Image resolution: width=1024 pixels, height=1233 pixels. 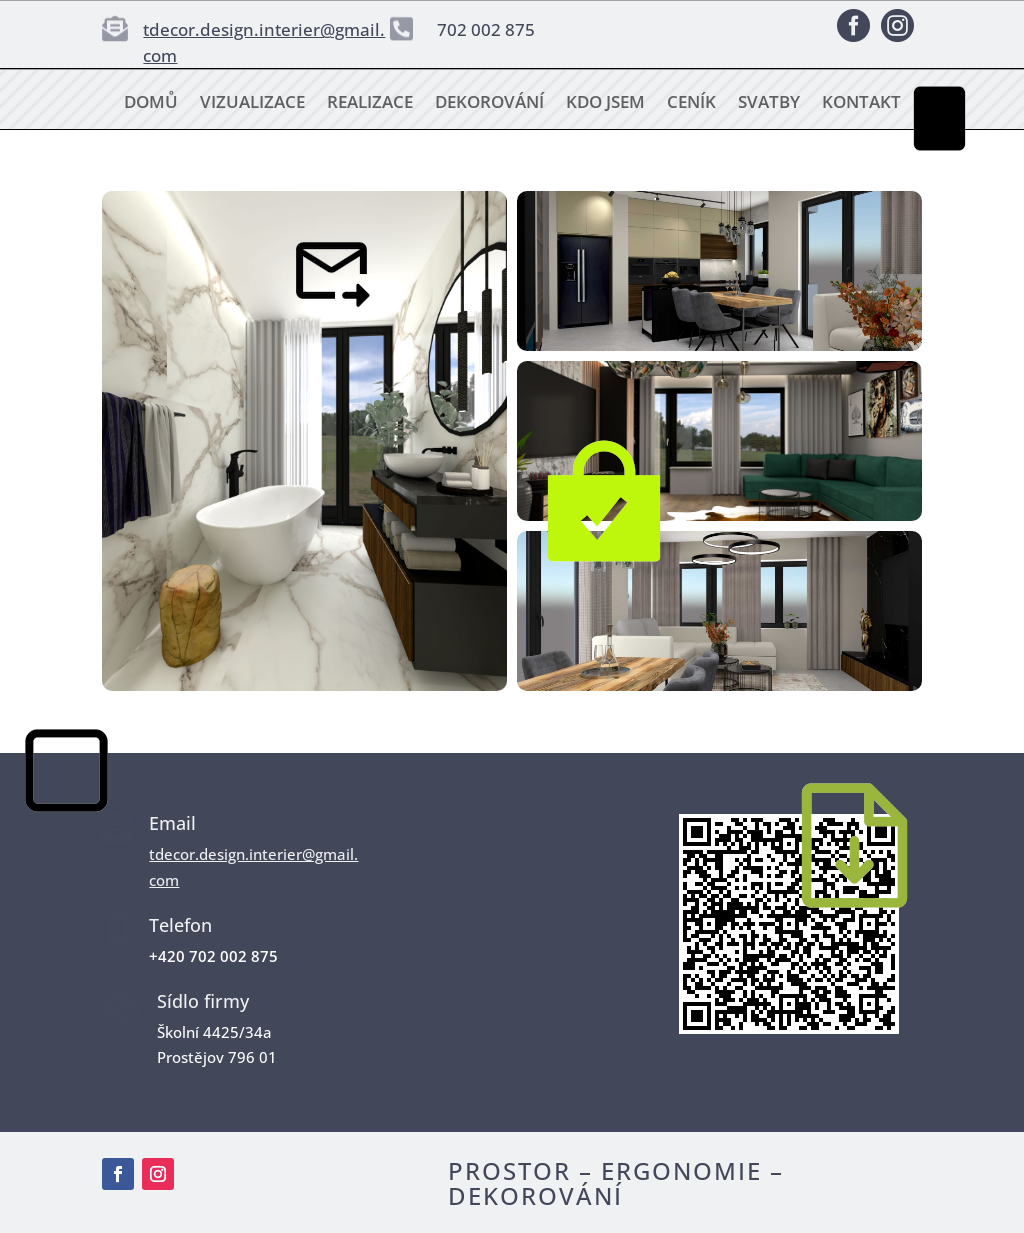 I want to click on download file, so click(x=854, y=845).